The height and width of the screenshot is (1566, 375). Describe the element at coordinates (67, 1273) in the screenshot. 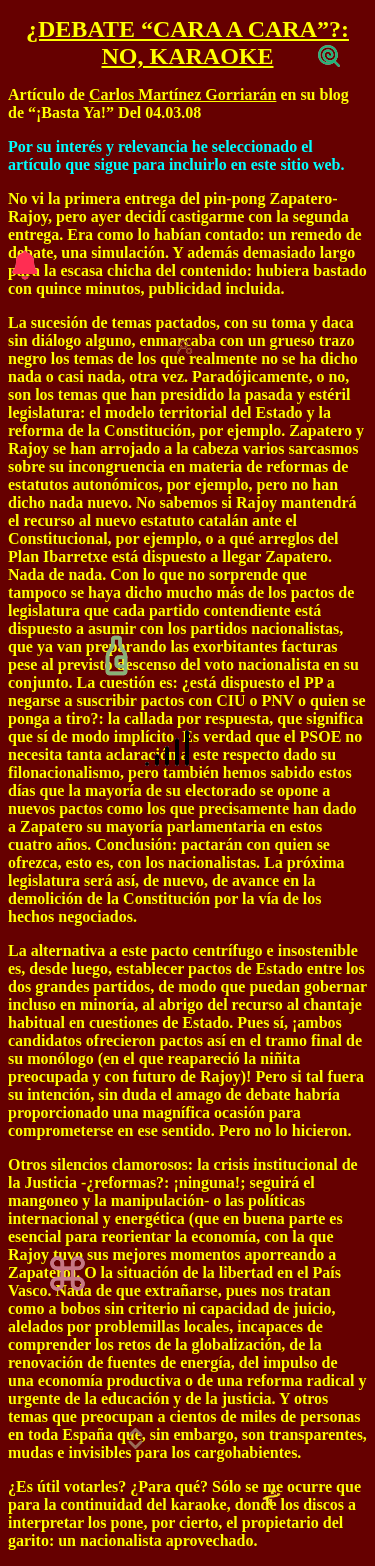

I see `command key modifier for keyboard shortcuts` at that location.